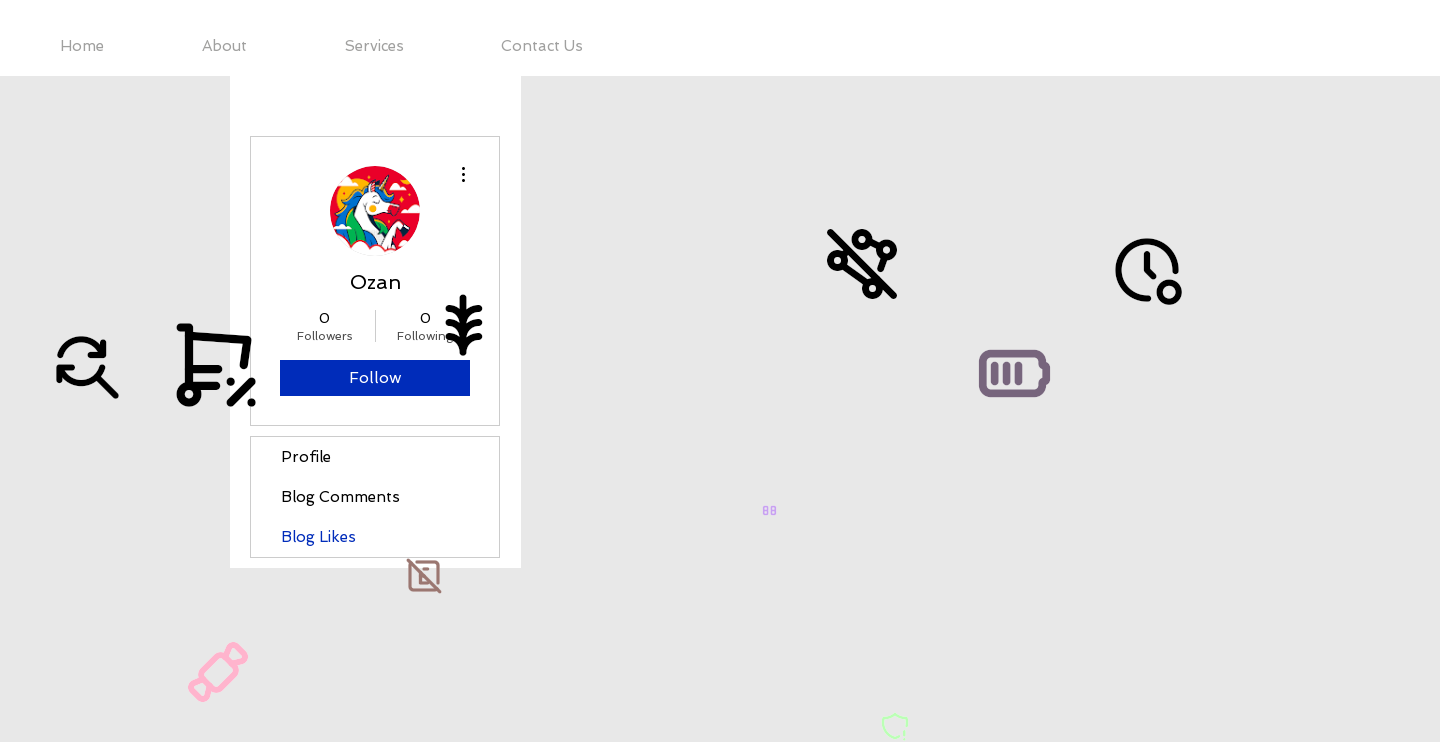  Describe the element at coordinates (214, 365) in the screenshot. I see `view discounted items in your cart` at that location.